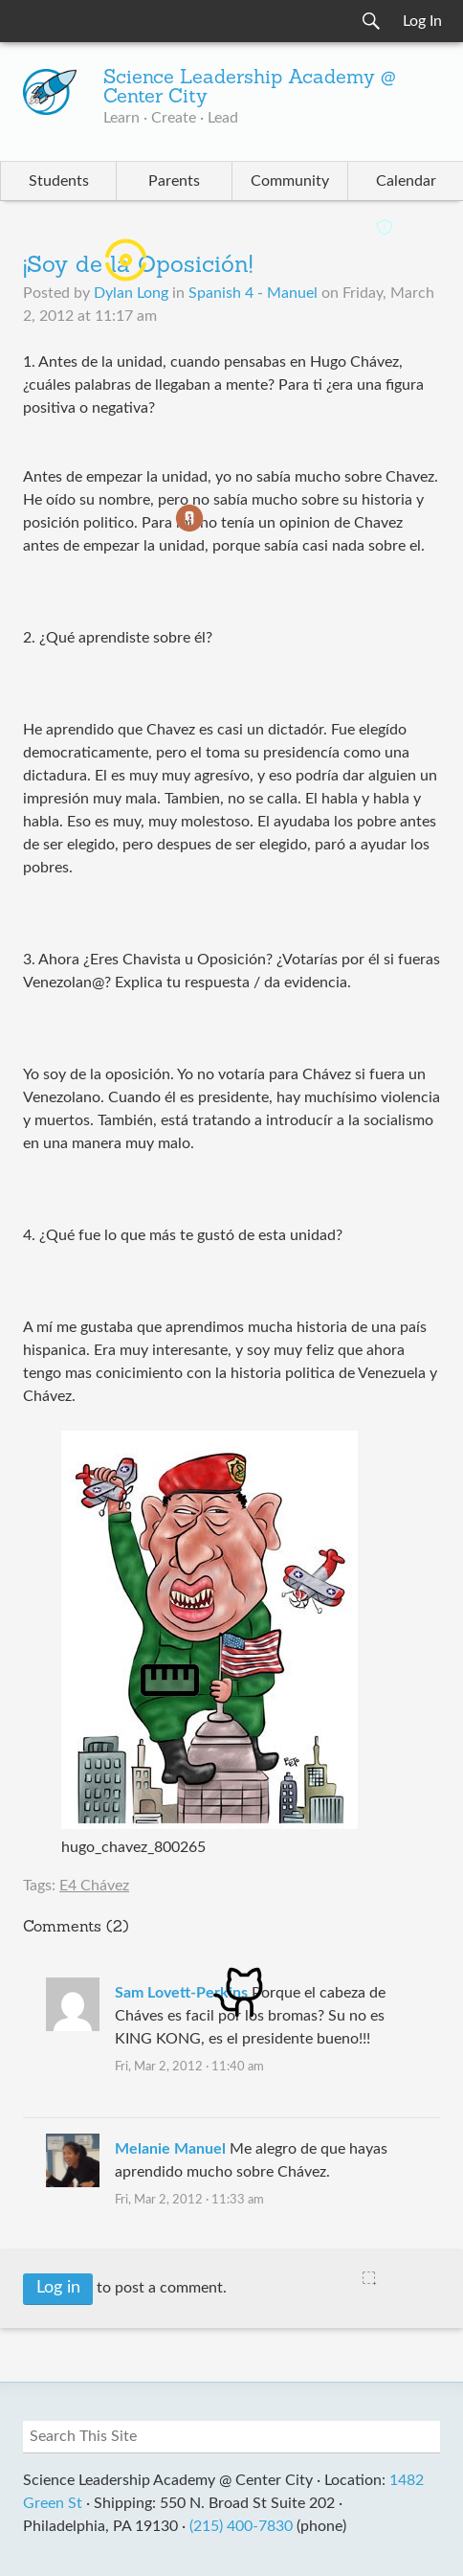 The height and width of the screenshot is (2576, 463). I want to click on security warning or alert detected, so click(385, 227).